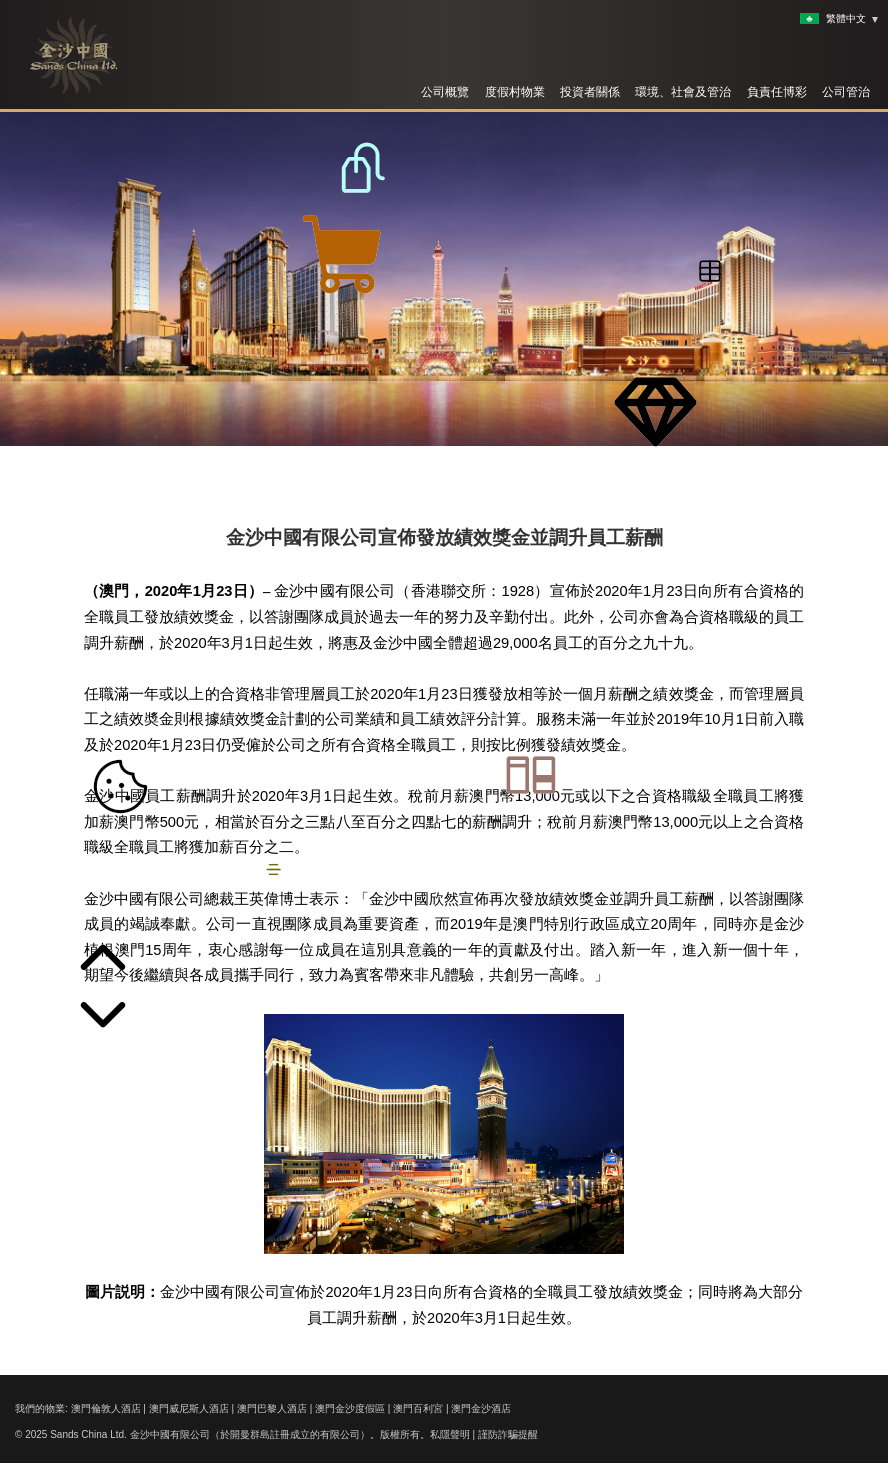 This screenshot has height=1474, width=888. What do you see at coordinates (361, 169) in the screenshot?
I see `select tea or hot beverage option` at bounding box center [361, 169].